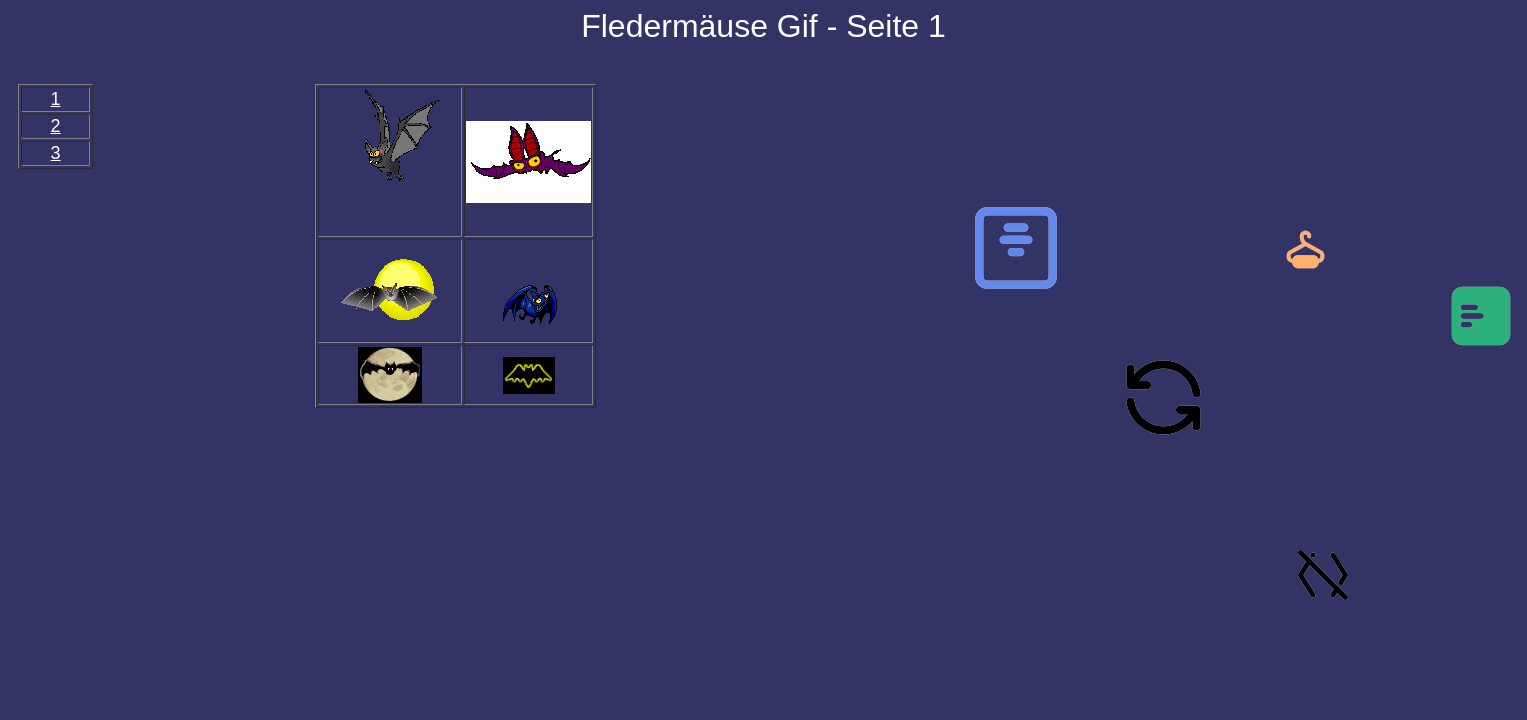 Image resolution: width=1527 pixels, height=720 pixels. What do you see at coordinates (1323, 575) in the screenshot?
I see `disable code or markup view` at bounding box center [1323, 575].